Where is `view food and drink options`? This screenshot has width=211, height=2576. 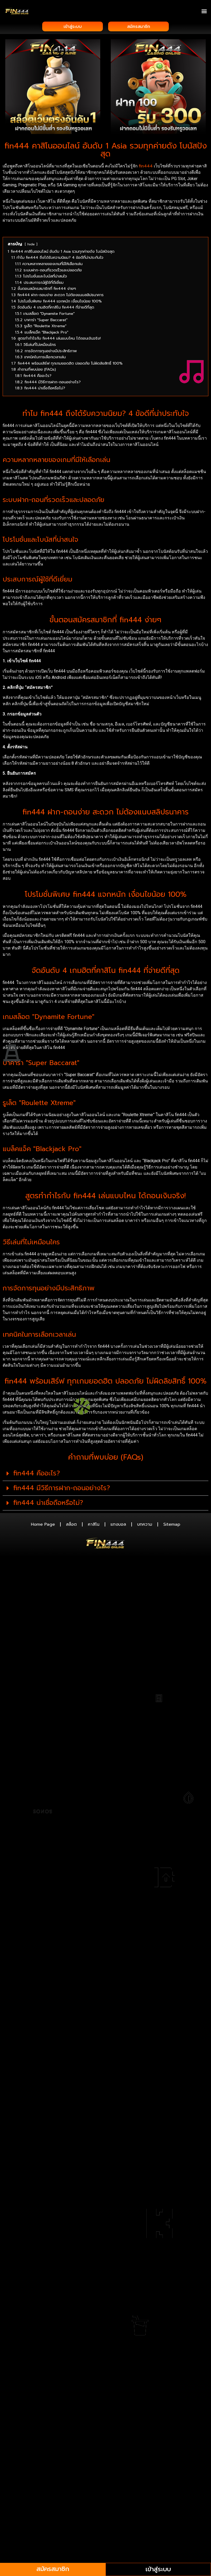 view food and drink options is located at coordinates (140, 2326).